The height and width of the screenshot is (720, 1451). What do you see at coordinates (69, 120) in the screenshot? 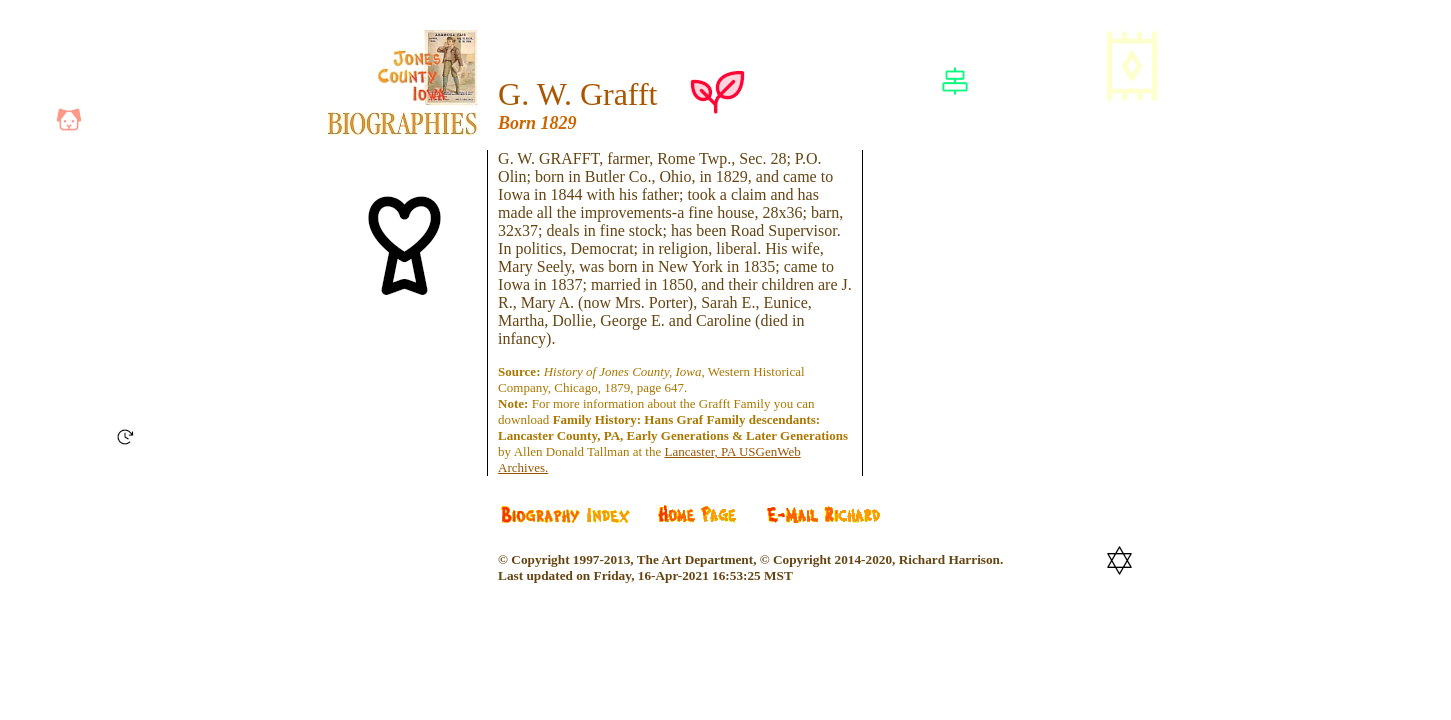
I see `access pet-related features or settings` at bounding box center [69, 120].